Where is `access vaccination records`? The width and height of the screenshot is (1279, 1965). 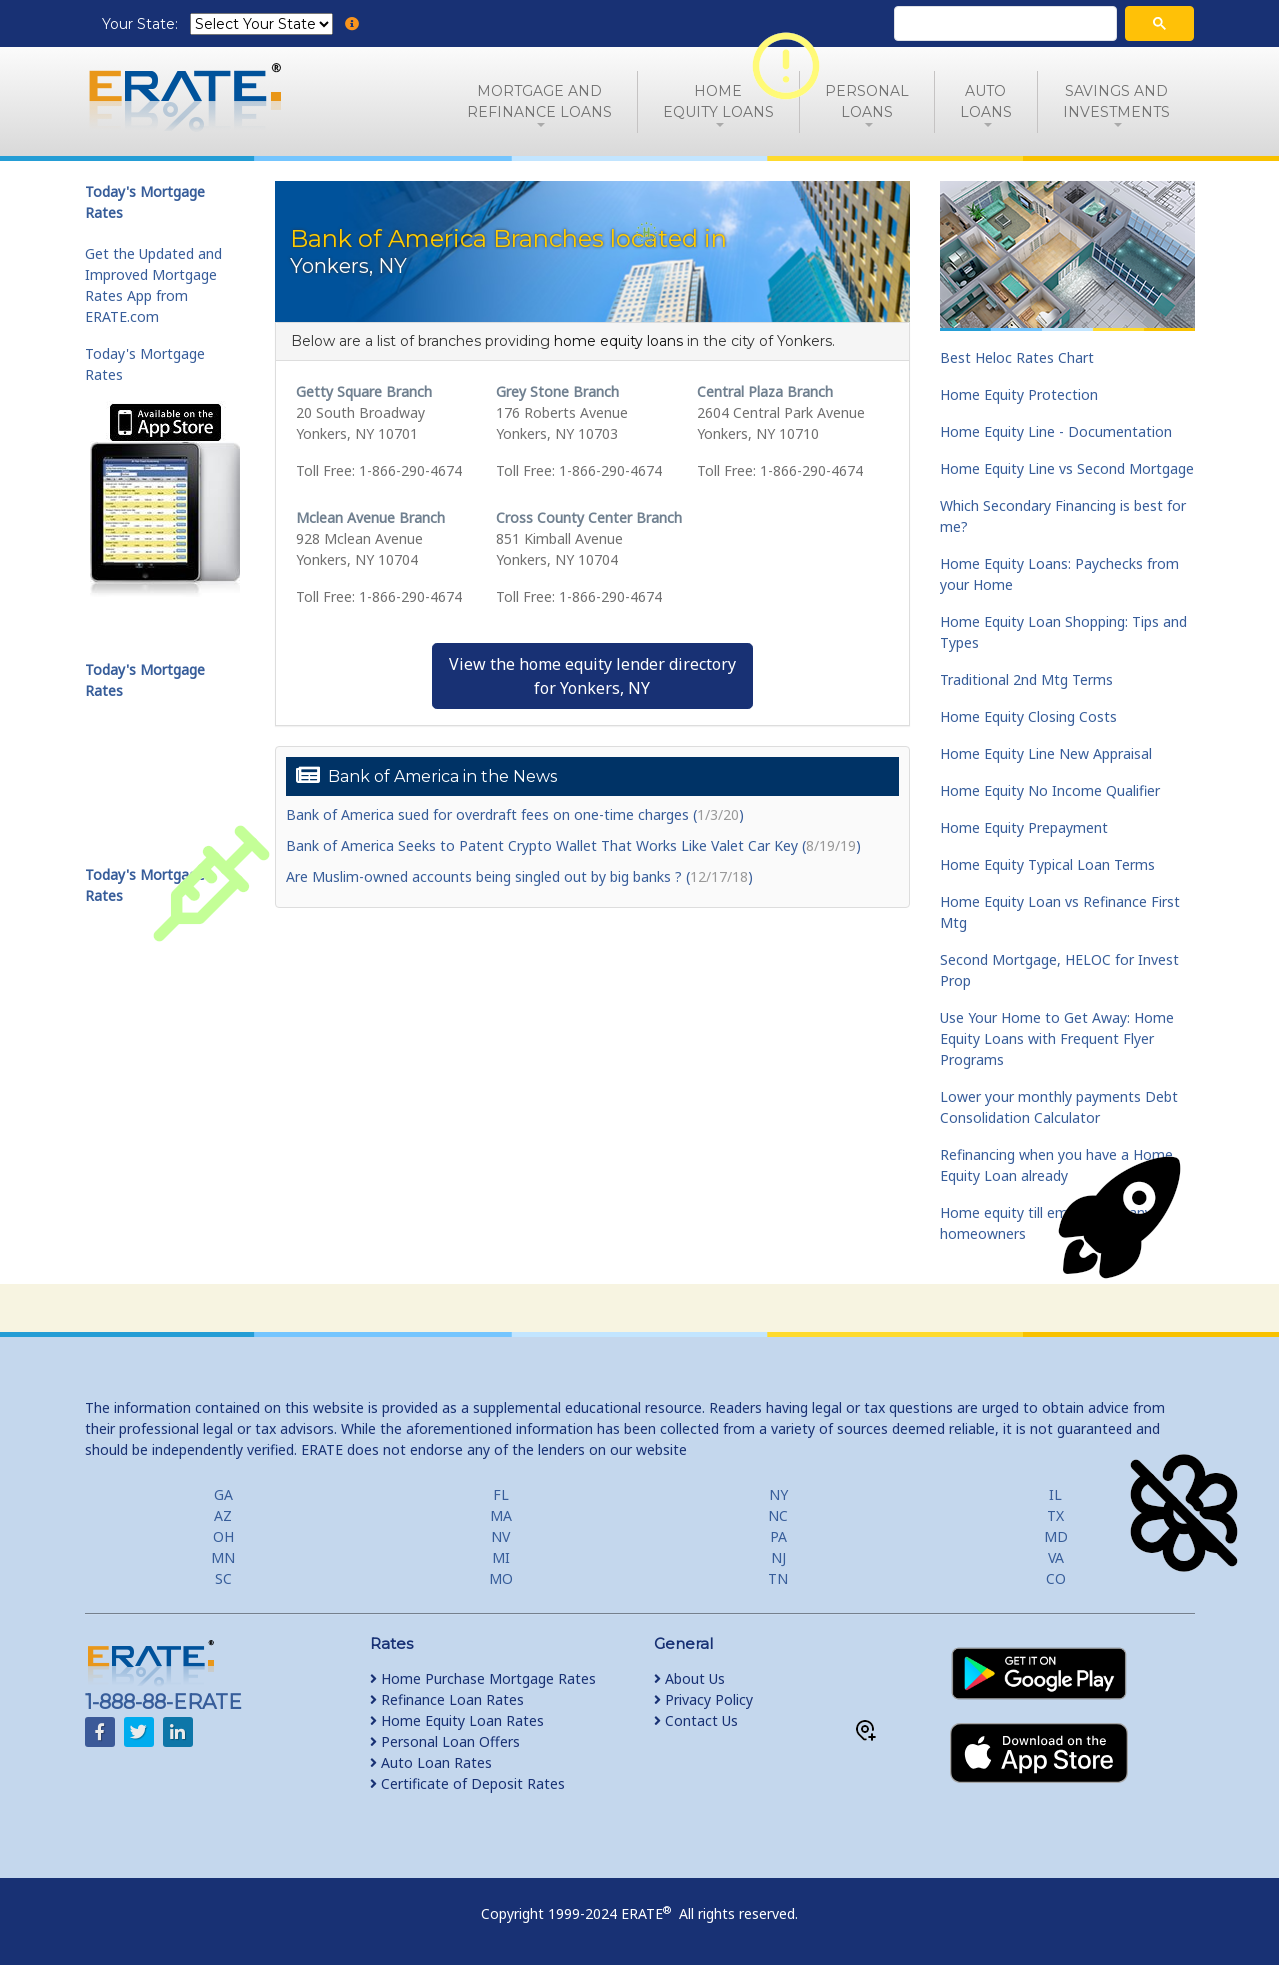
access vaccination records is located at coordinates (211, 883).